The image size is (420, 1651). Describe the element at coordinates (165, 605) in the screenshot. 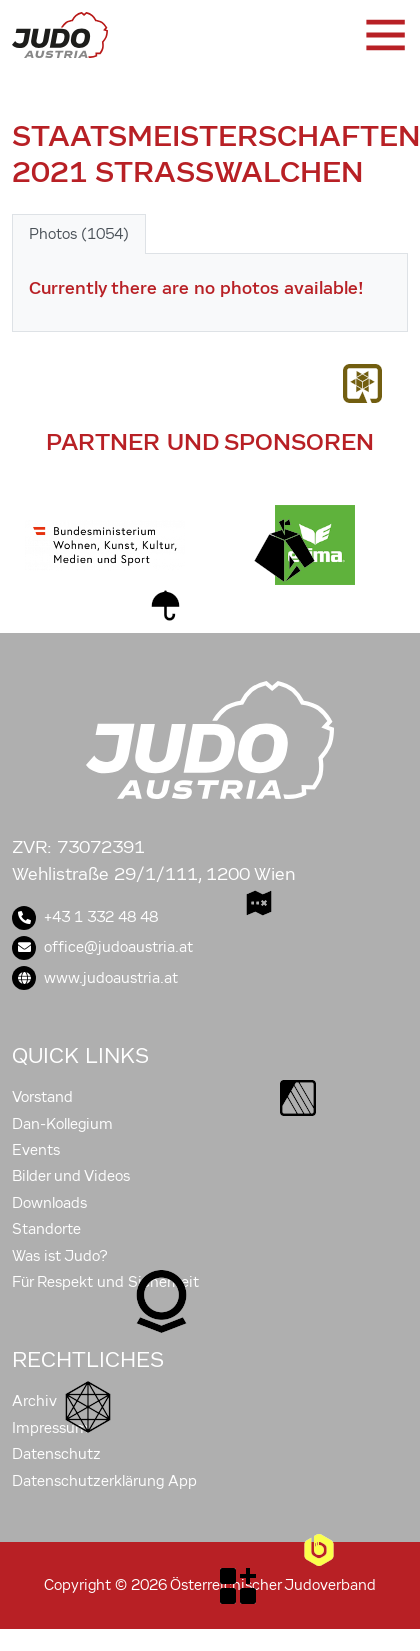

I see `view weather protection or rain forecast` at that location.